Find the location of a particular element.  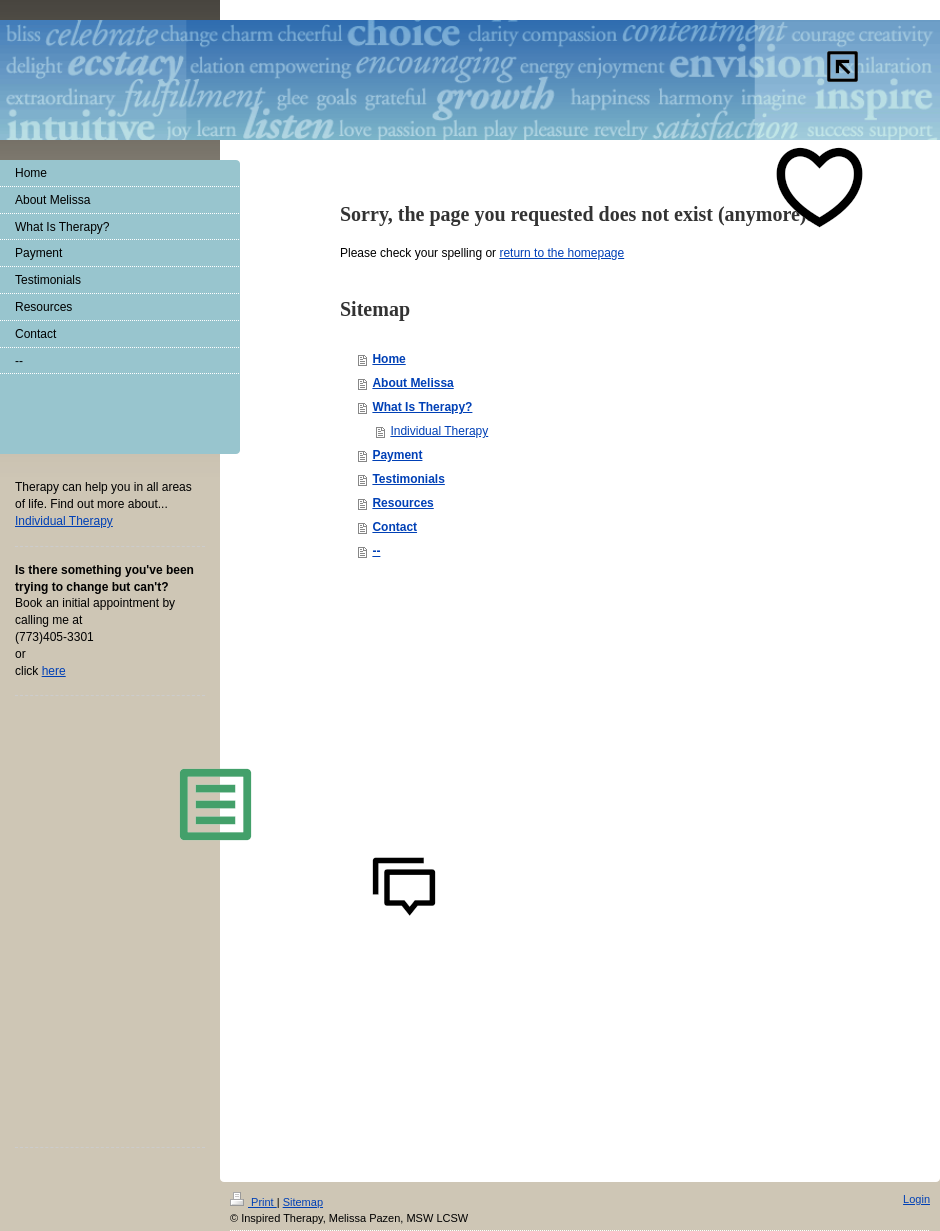

add to favorites is located at coordinates (819, 186).